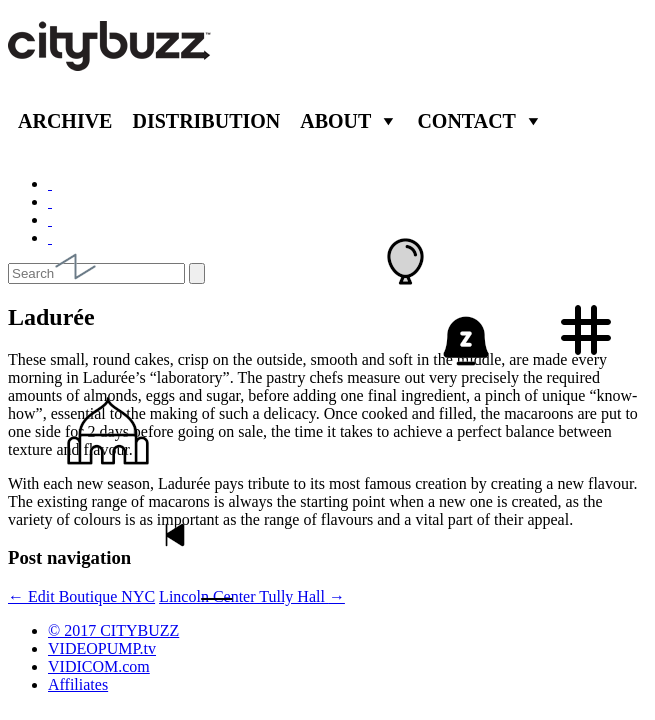 The width and height of the screenshot is (655, 720). I want to click on view hashtags or tagged content, so click(586, 330).